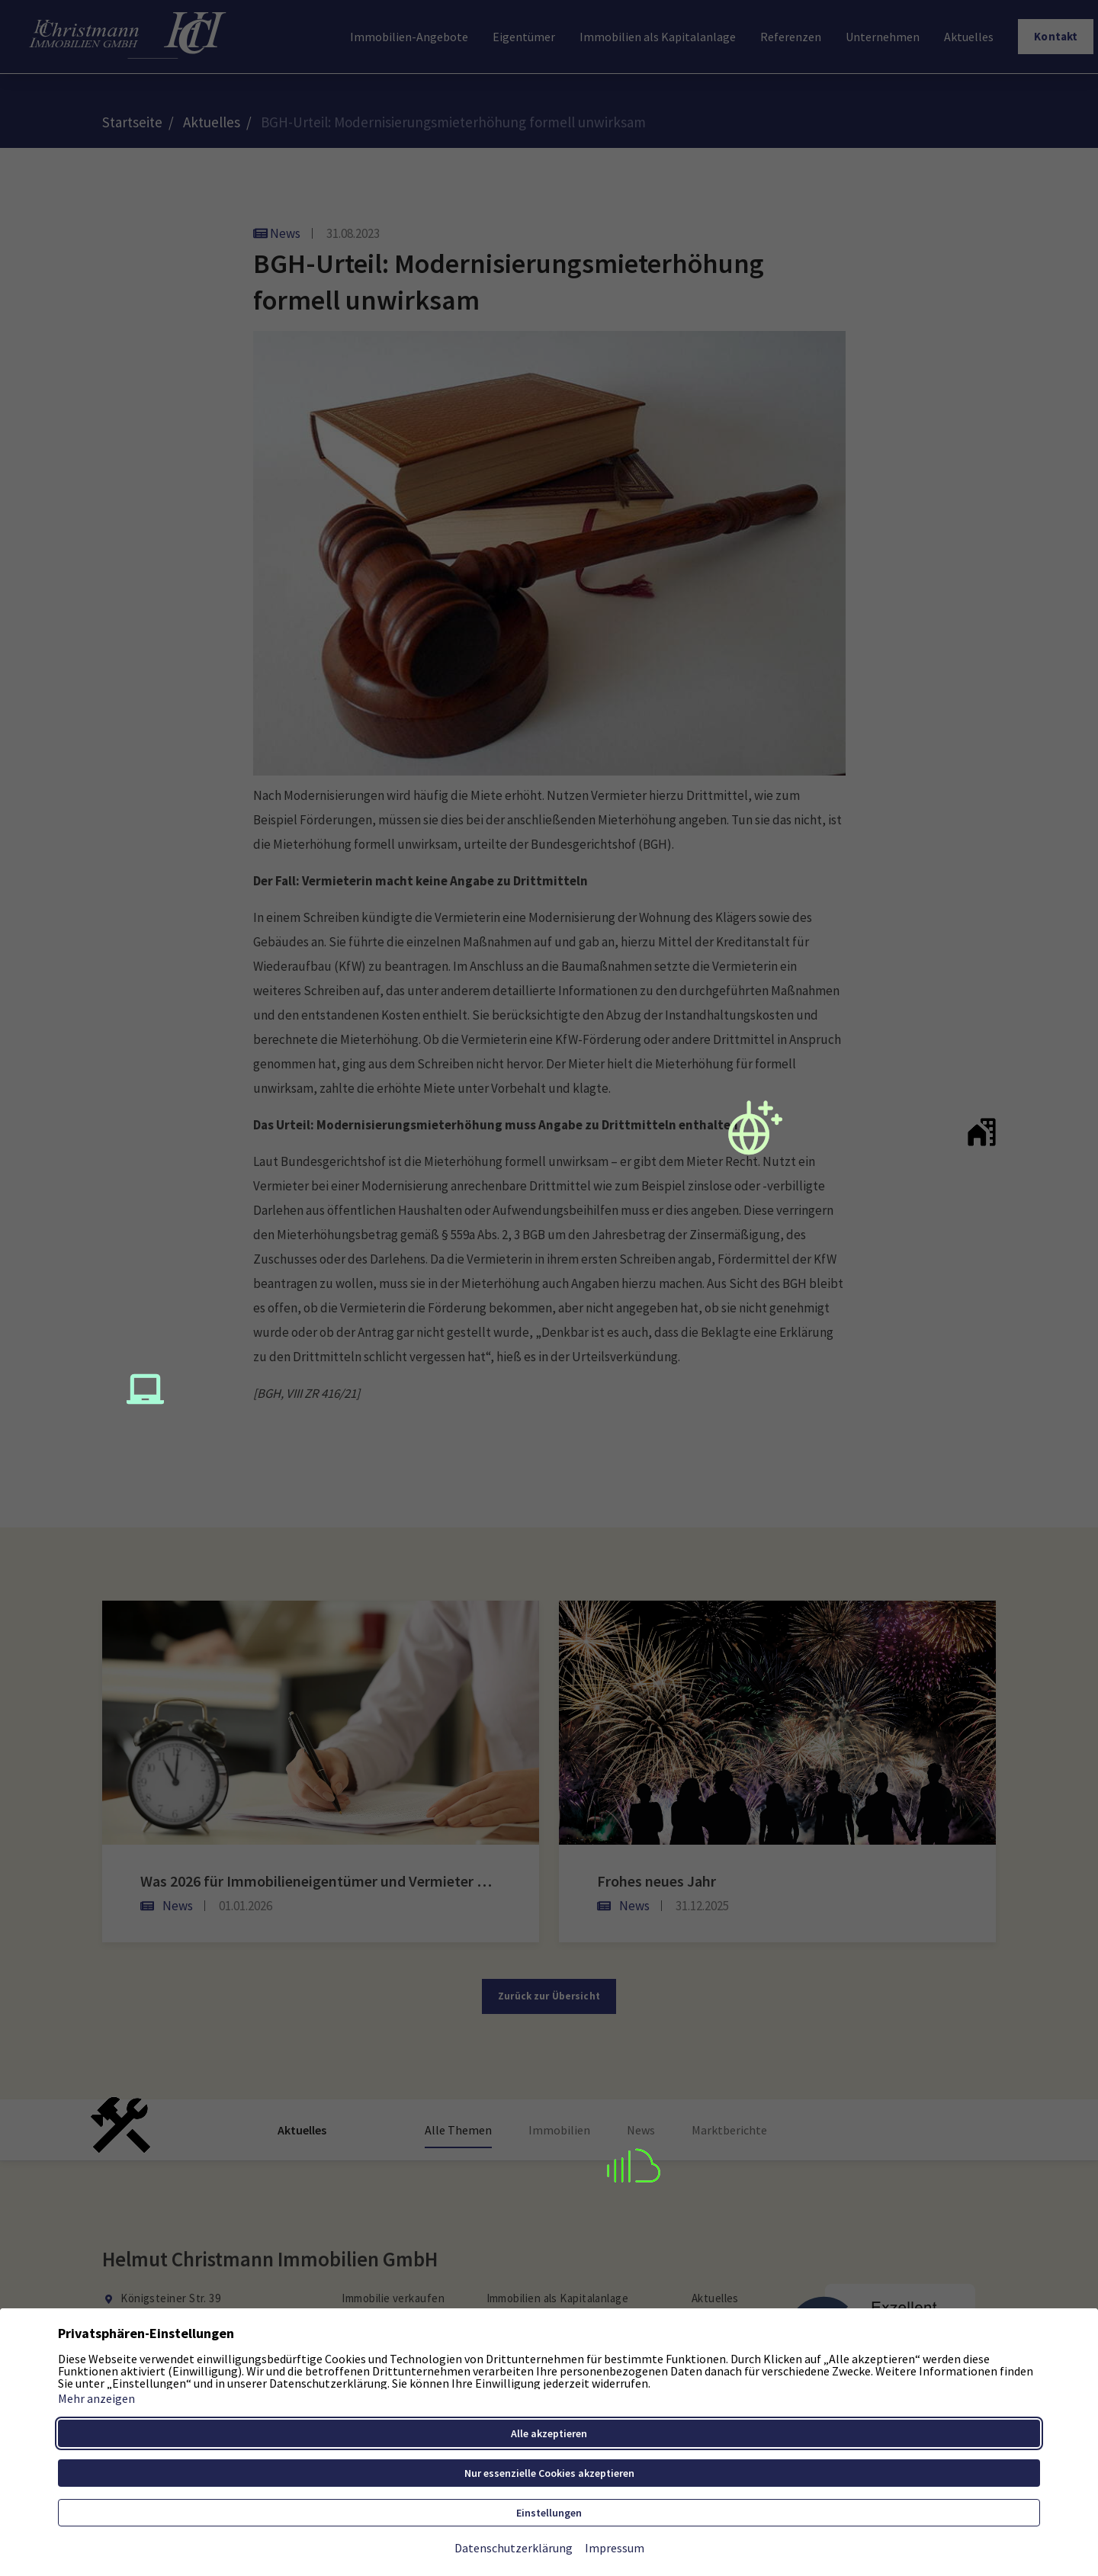  I want to click on access laptop or computer settings, so click(145, 1389).